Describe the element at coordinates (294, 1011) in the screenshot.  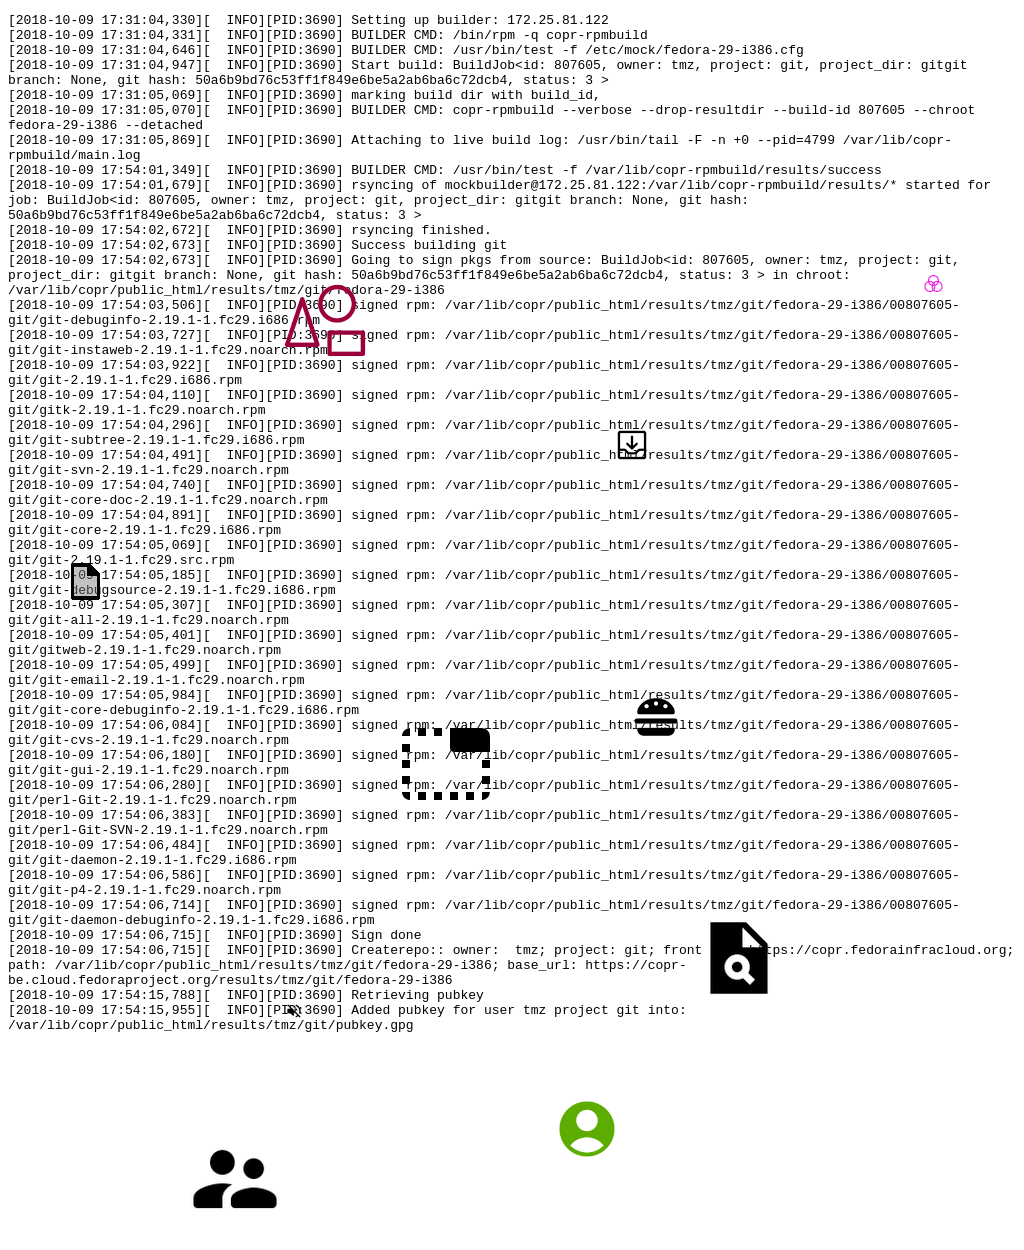
I see `mute audio or sound` at that location.